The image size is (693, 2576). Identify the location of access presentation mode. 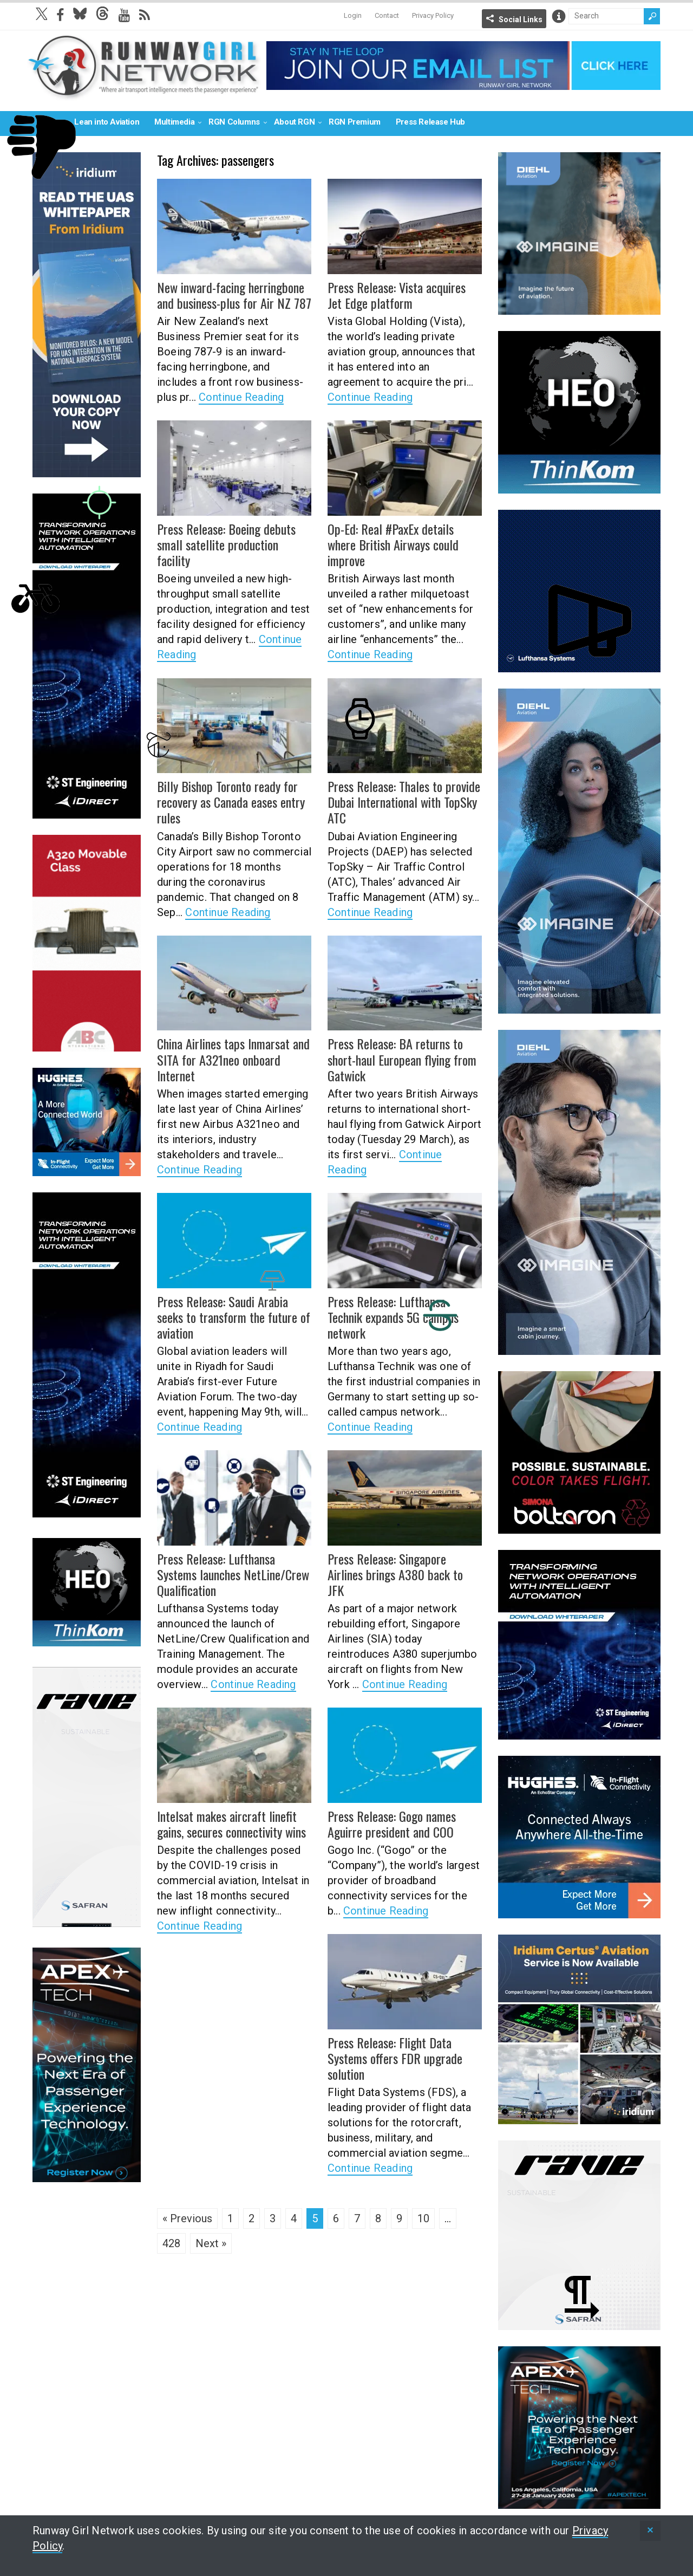
(272, 1281).